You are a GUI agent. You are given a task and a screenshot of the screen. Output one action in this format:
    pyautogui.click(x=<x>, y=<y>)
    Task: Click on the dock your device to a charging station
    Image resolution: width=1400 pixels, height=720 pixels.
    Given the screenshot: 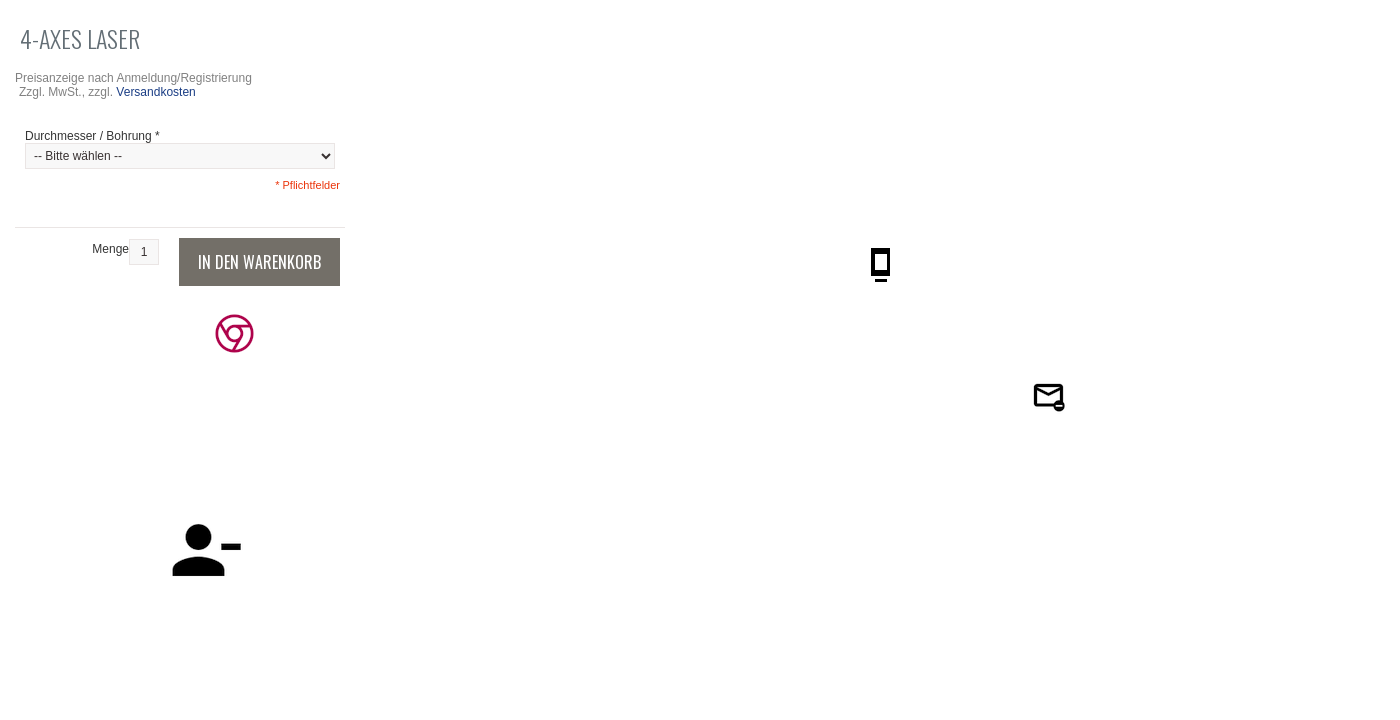 What is the action you would take?
    pyautogui.click(x=881, y=265)
    